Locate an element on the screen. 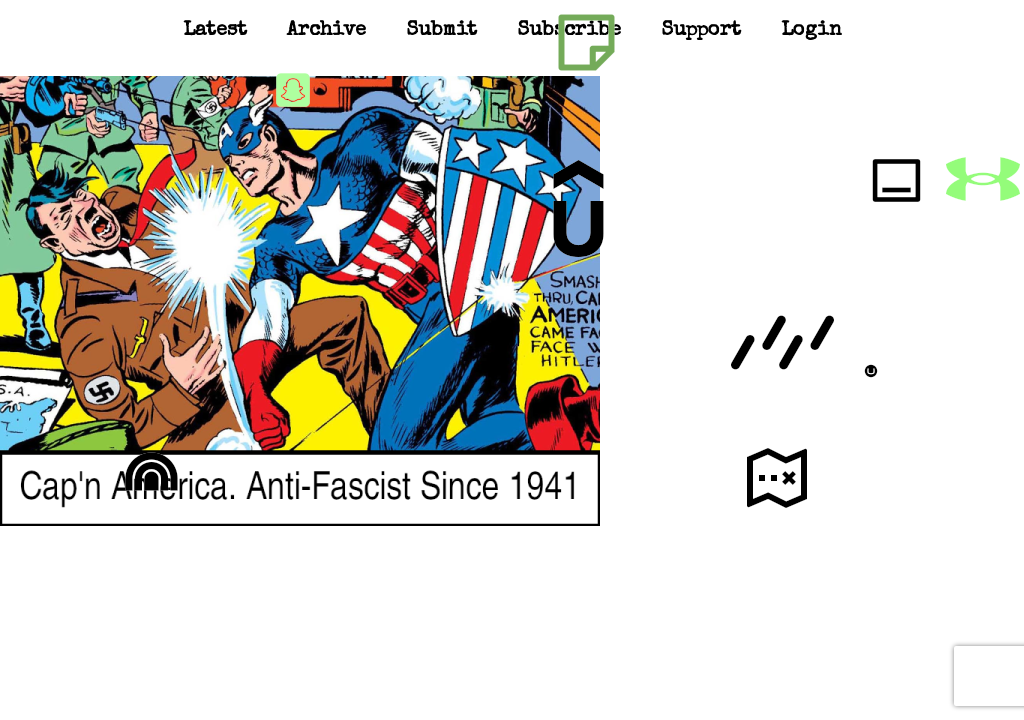 The height and width of the screenshot is (720, 1024). under armour brand logo is located at coordinates (983, 179).